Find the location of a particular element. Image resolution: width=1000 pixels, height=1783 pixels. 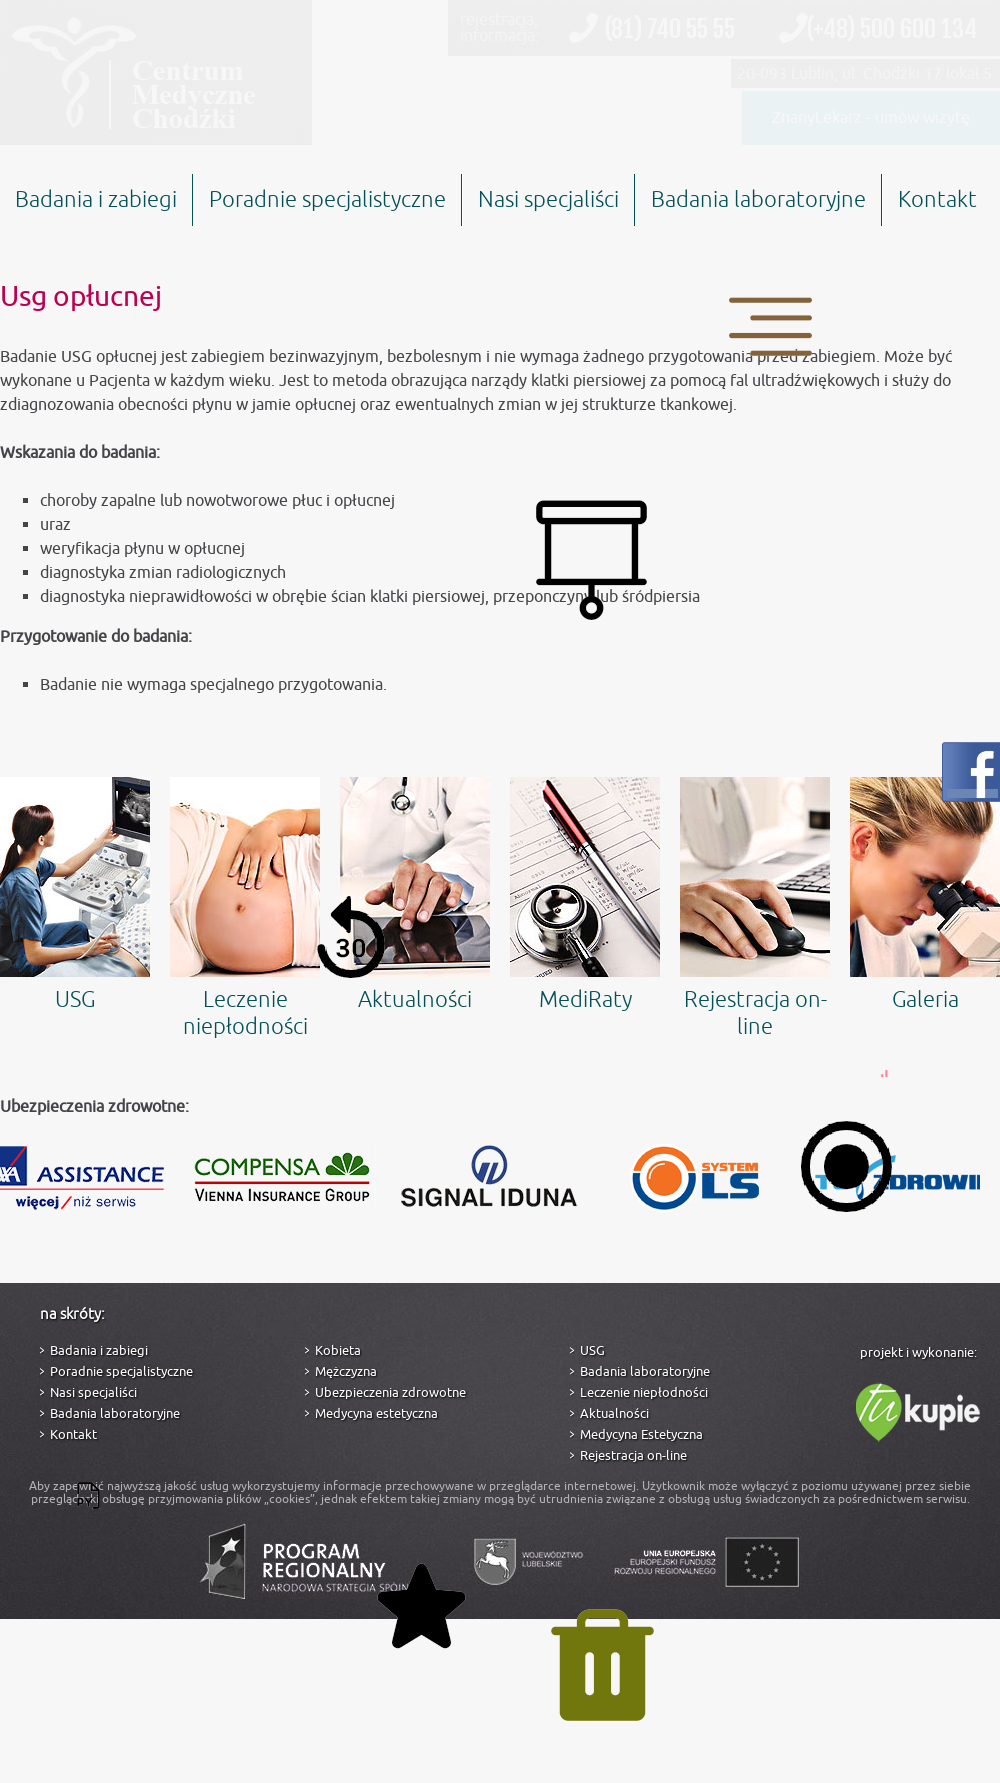

align text to the right is located at coordinates (770, 328).